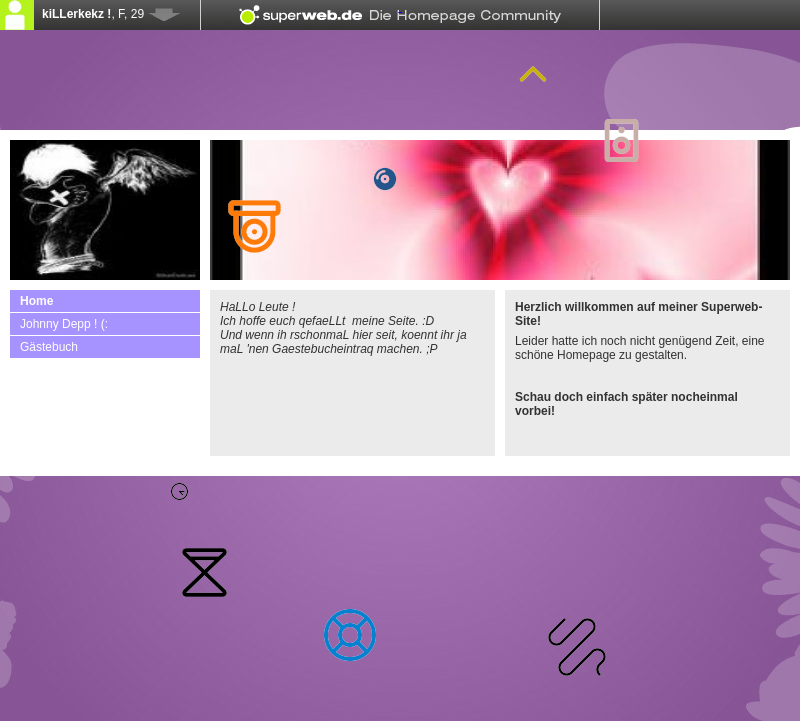  What do you see at coordinates (254, 226) in the screenshot?
I see `access security camera settings` at bounding box center [254, 226].